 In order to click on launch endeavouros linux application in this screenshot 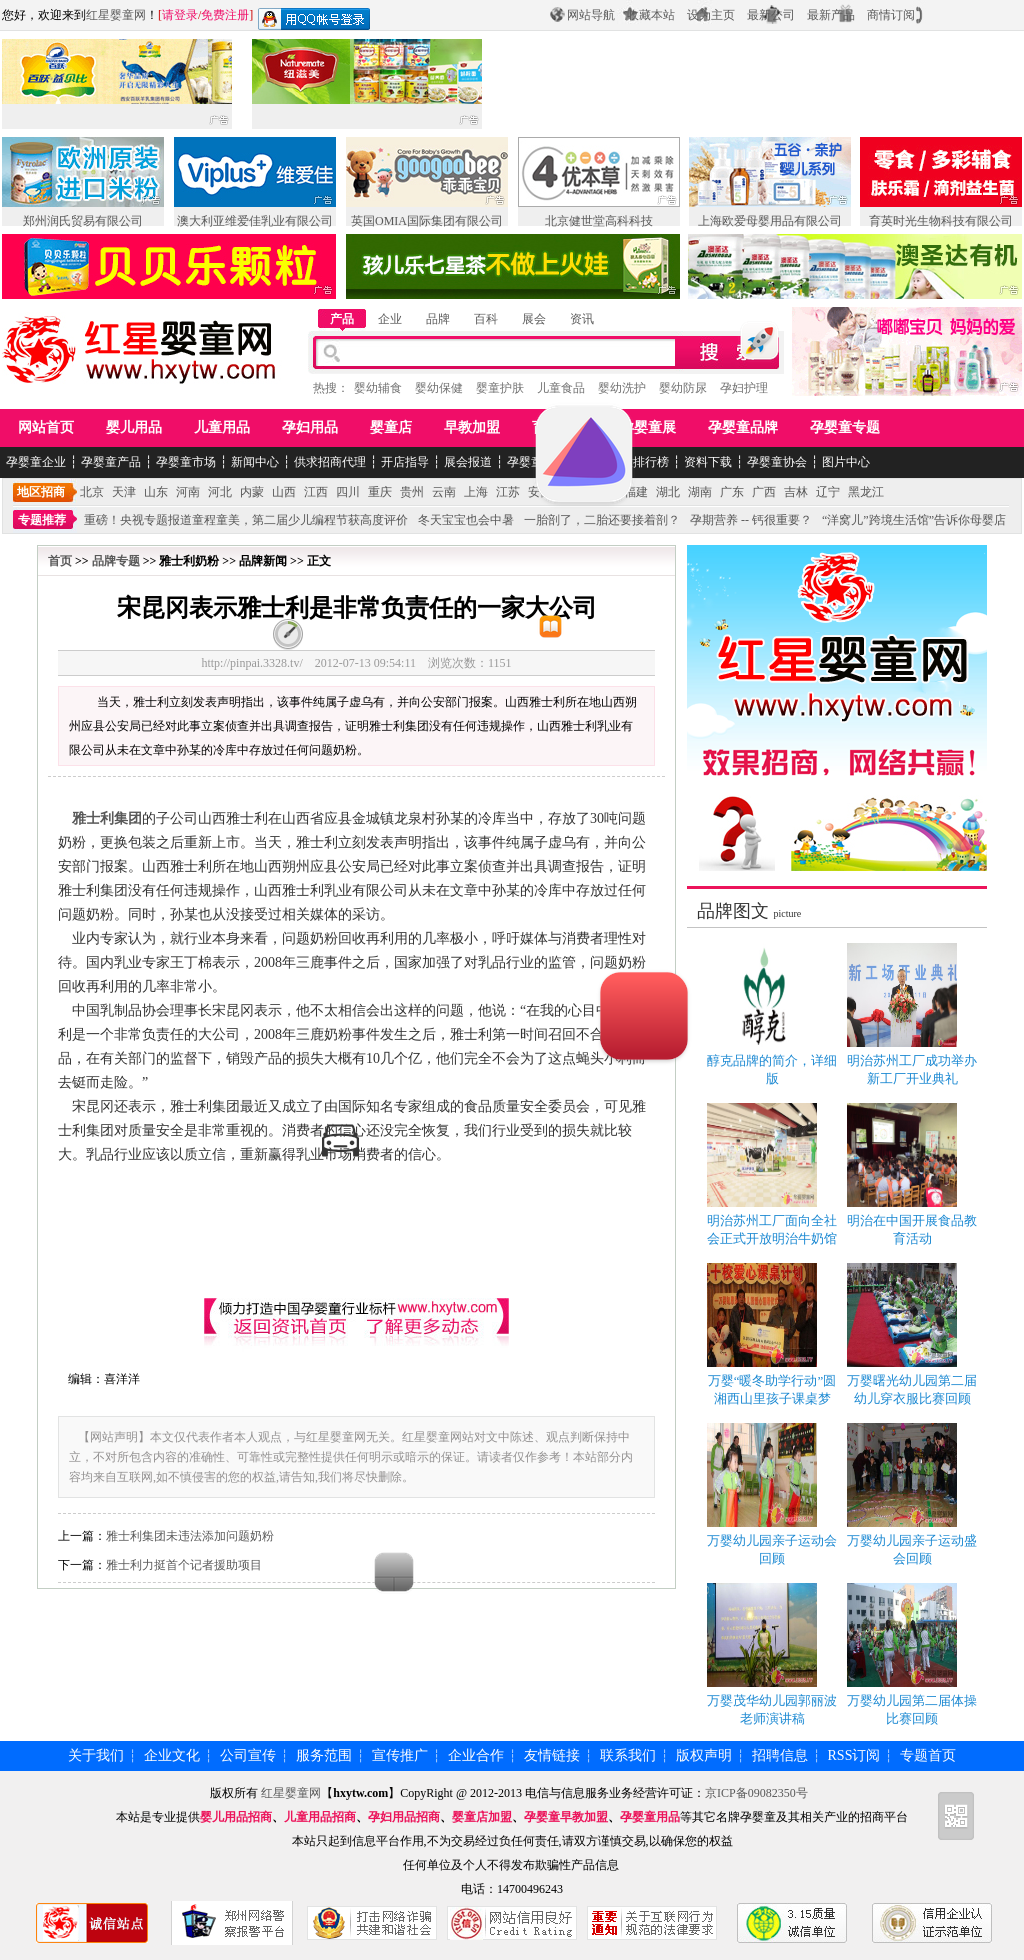, I will do `click(584, 454)`.